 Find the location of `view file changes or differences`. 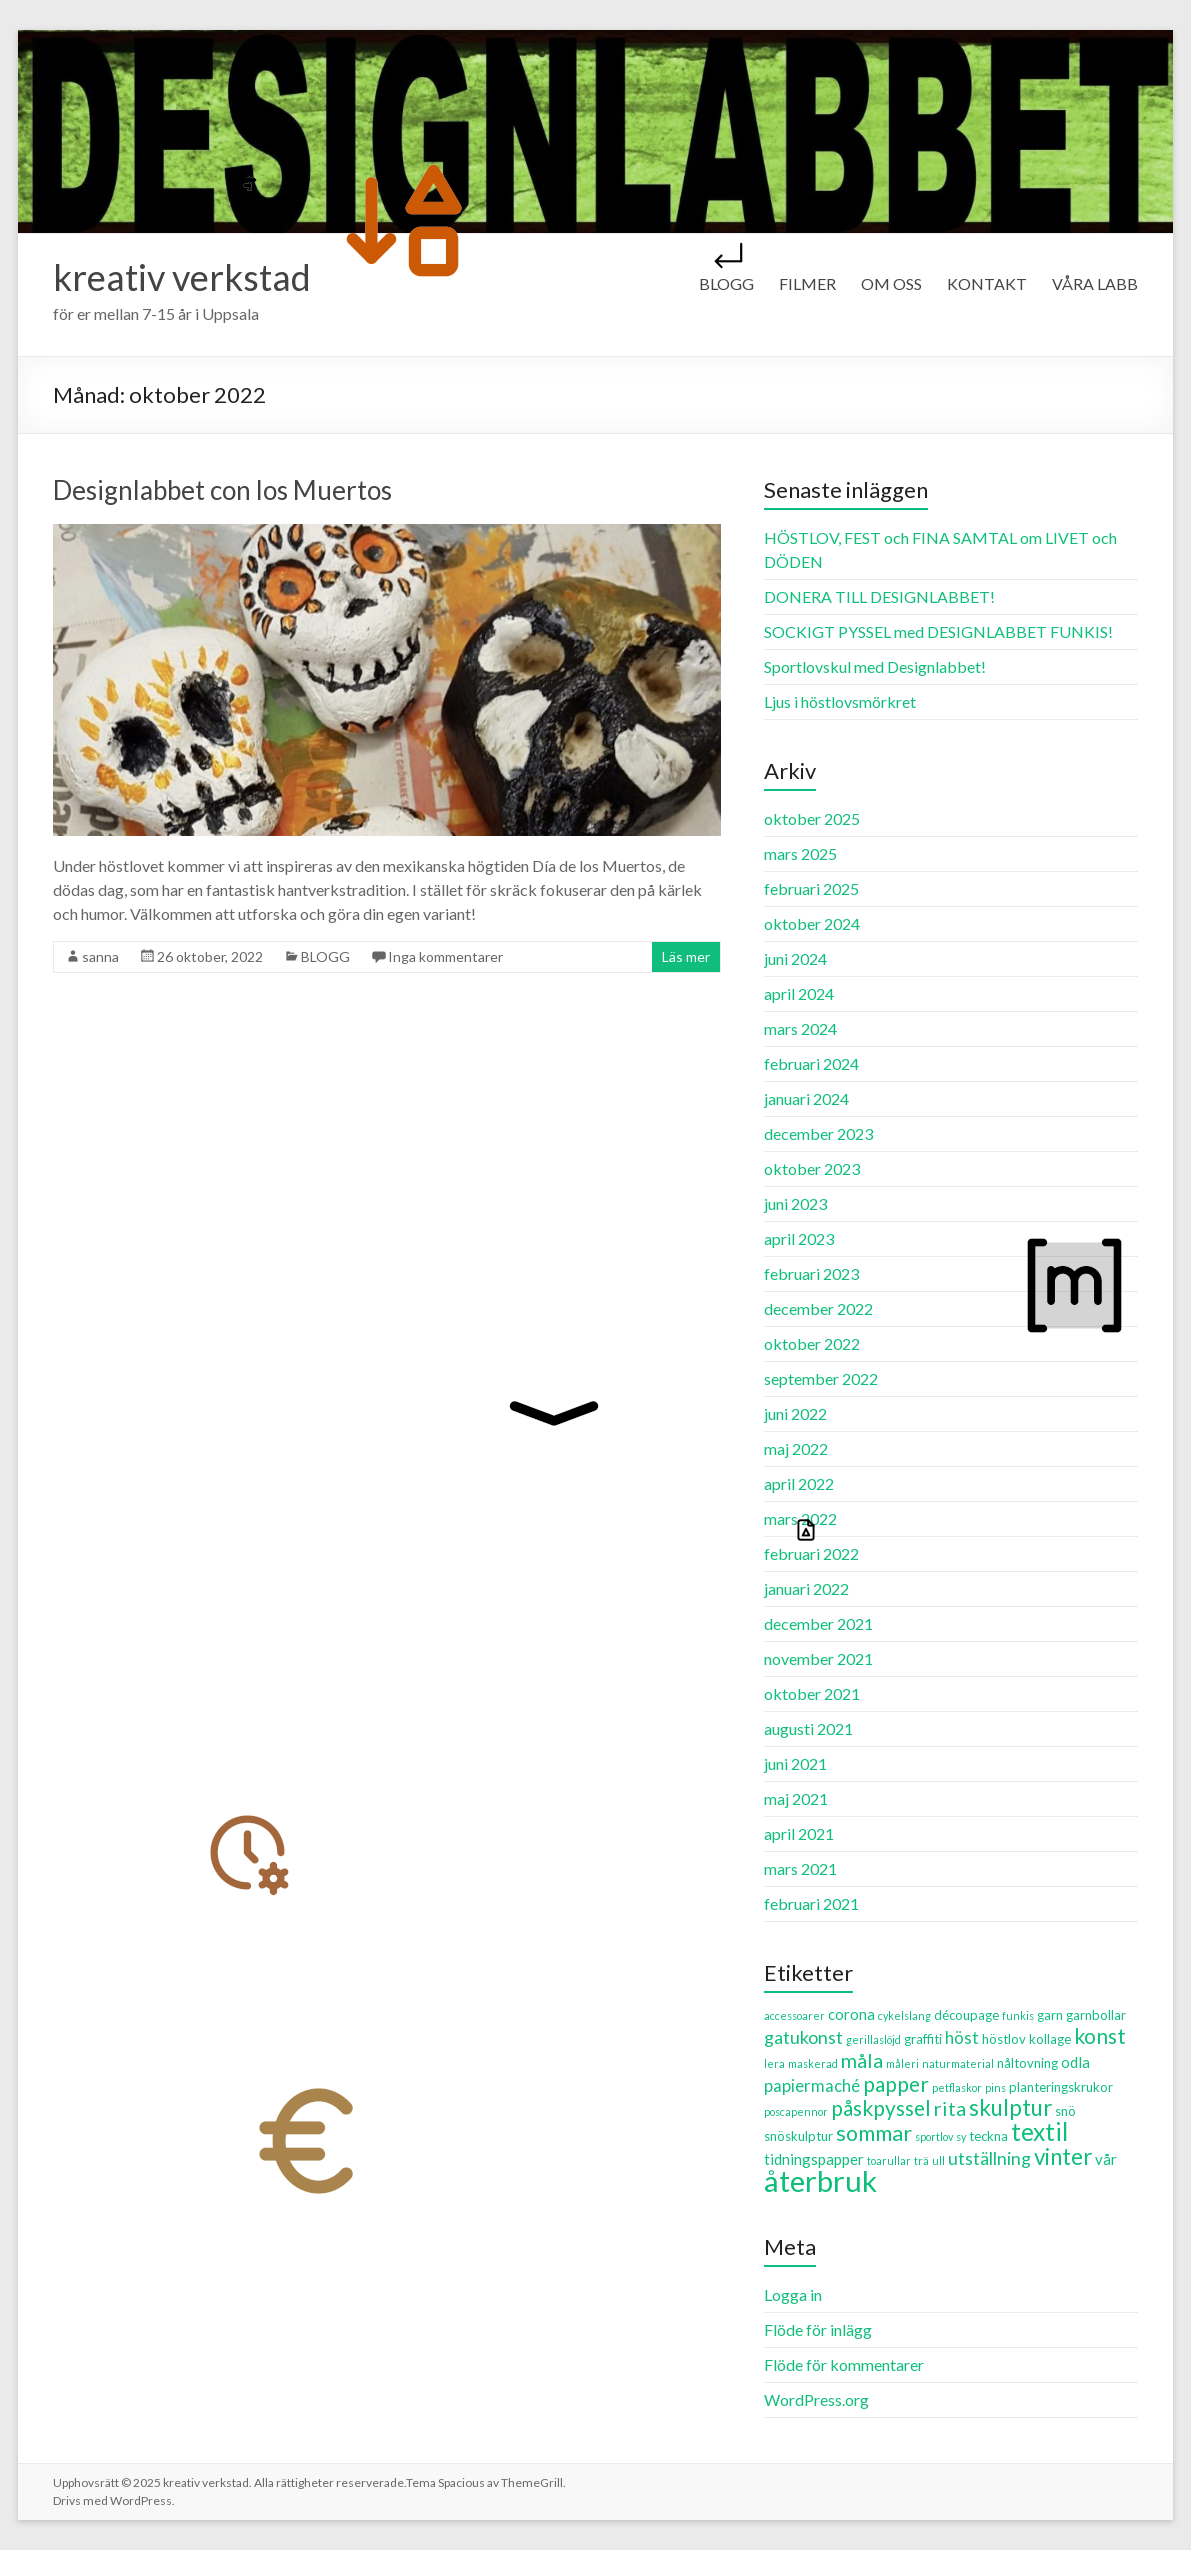

view file changes or differences is located at coordinates (806, 1530).